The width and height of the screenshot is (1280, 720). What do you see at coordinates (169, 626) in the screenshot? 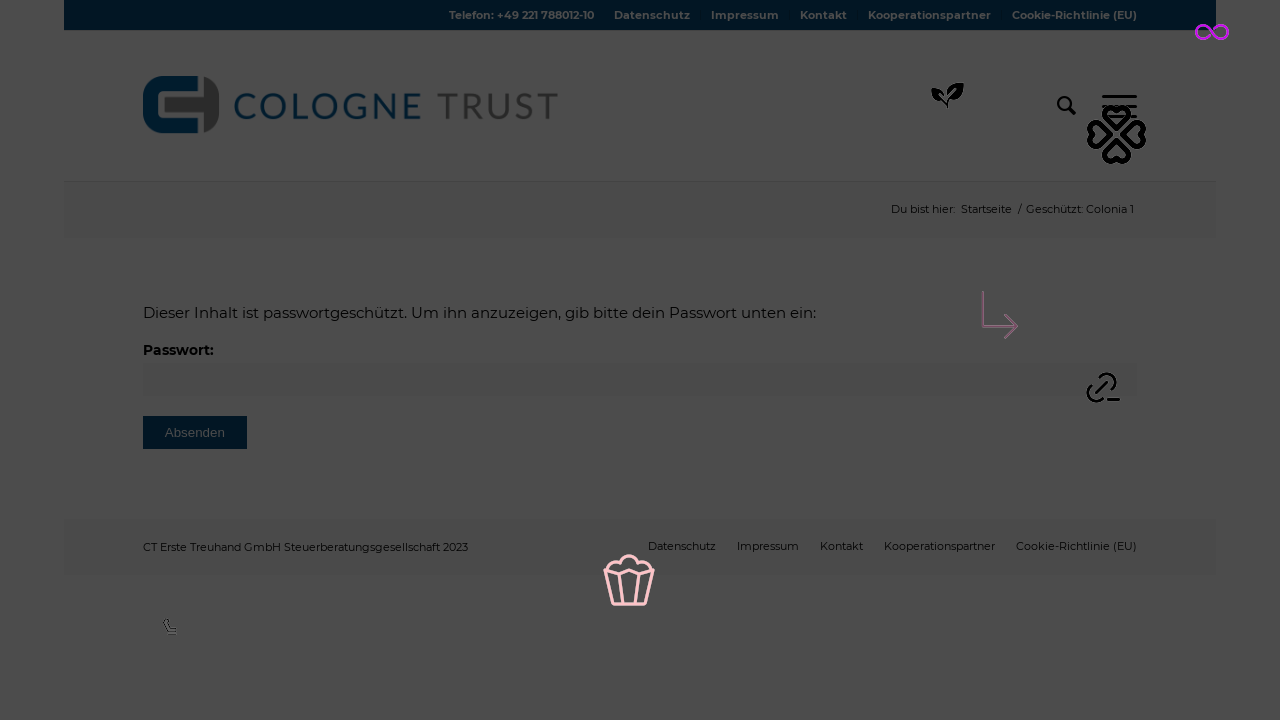
I see `select or reserve a seat` at bounding box center [169, 626].